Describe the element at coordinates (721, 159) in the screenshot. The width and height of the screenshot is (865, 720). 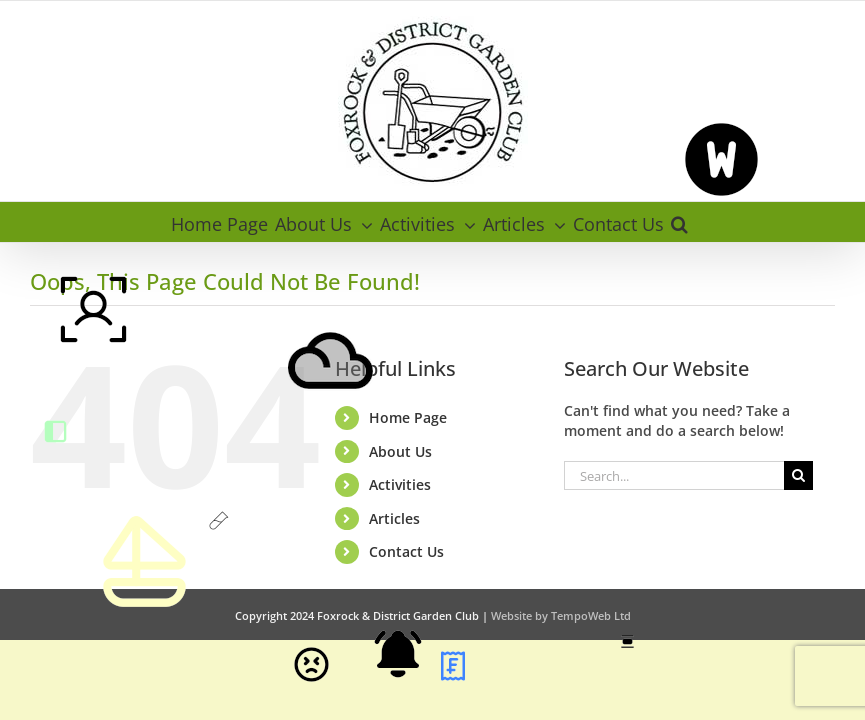
I see `Wikipedia or Wikimedia app shortcut` at that location.